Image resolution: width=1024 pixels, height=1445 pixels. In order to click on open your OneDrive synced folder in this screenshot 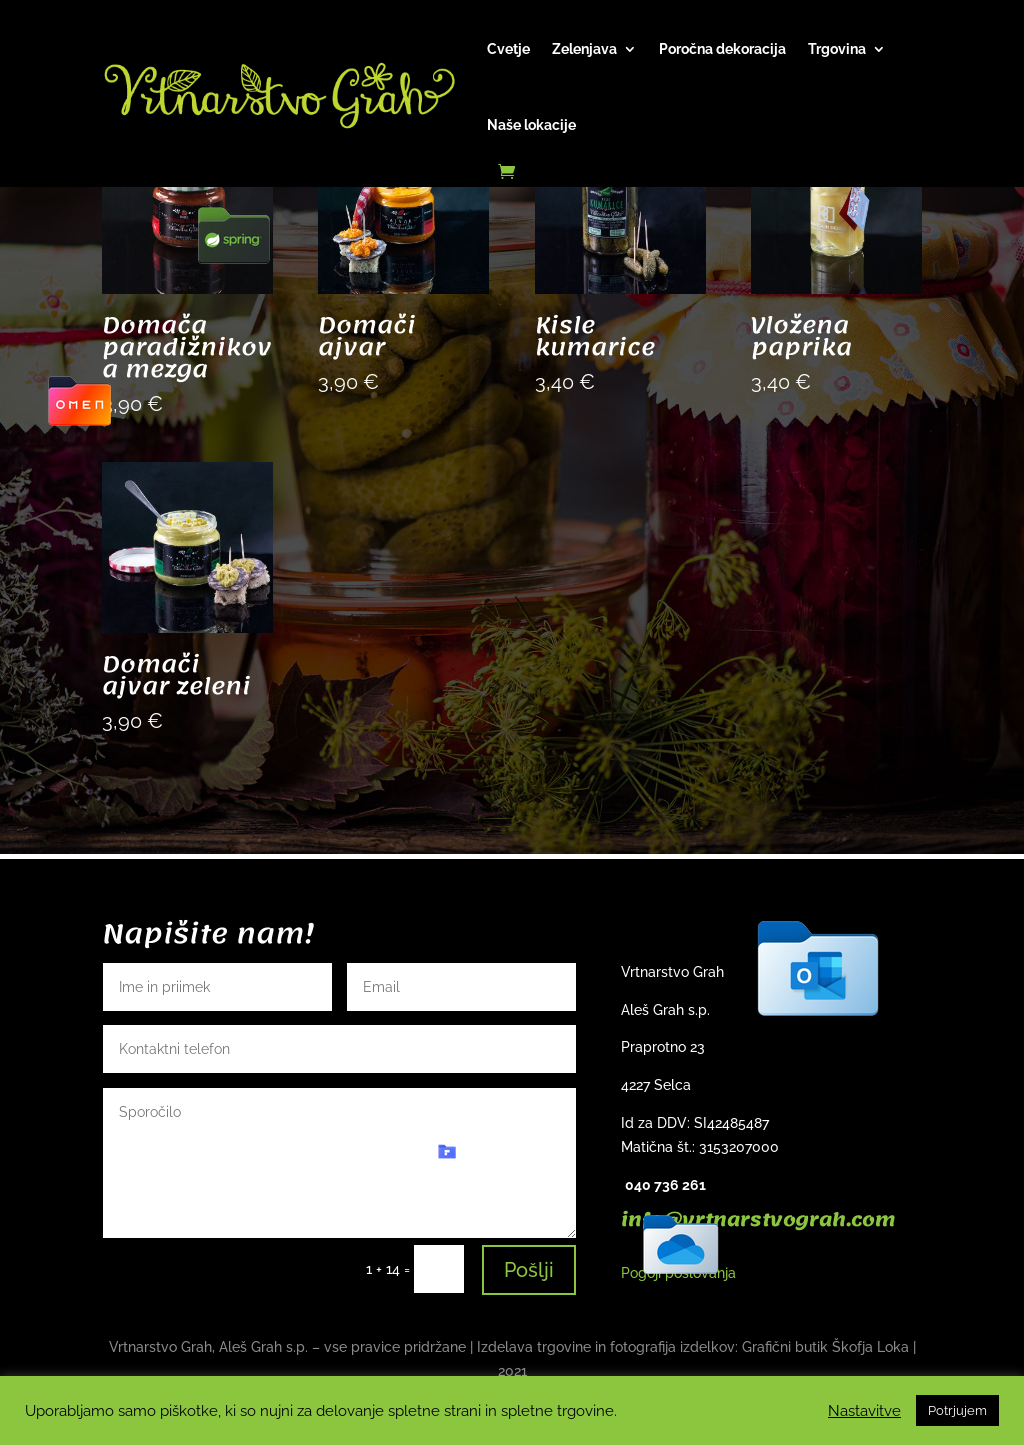, I will do `click(680, 1246)`.